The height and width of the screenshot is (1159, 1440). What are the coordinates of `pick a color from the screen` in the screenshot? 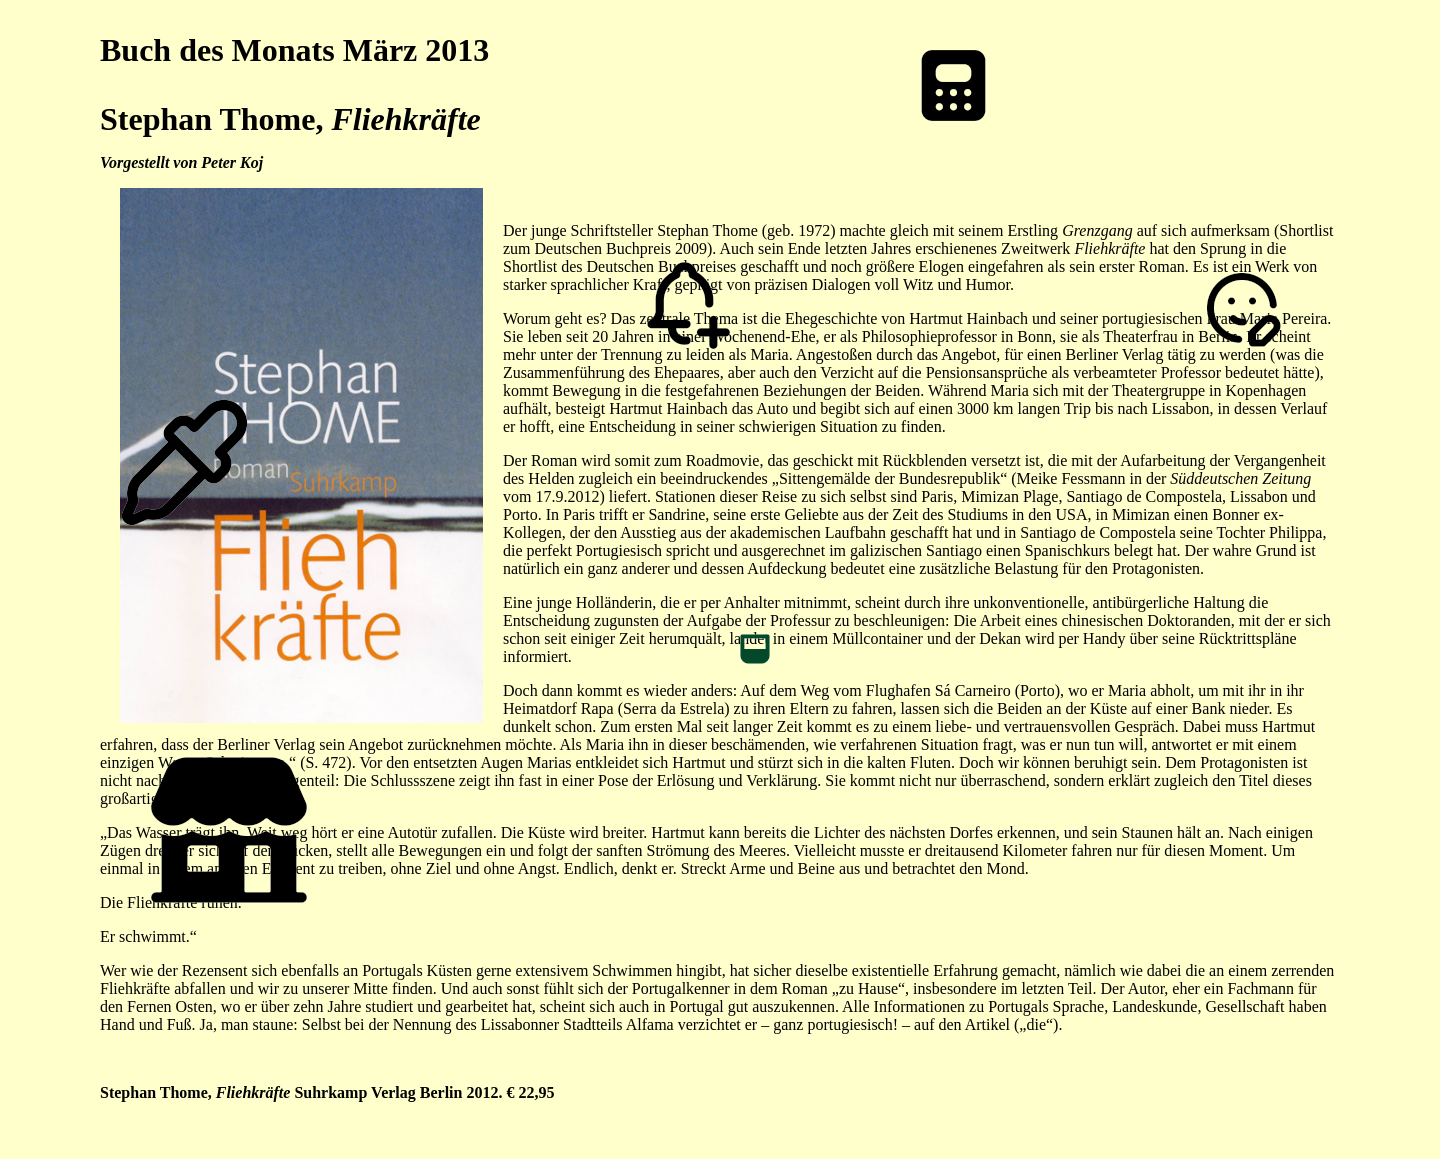 It's located at (184, 462).